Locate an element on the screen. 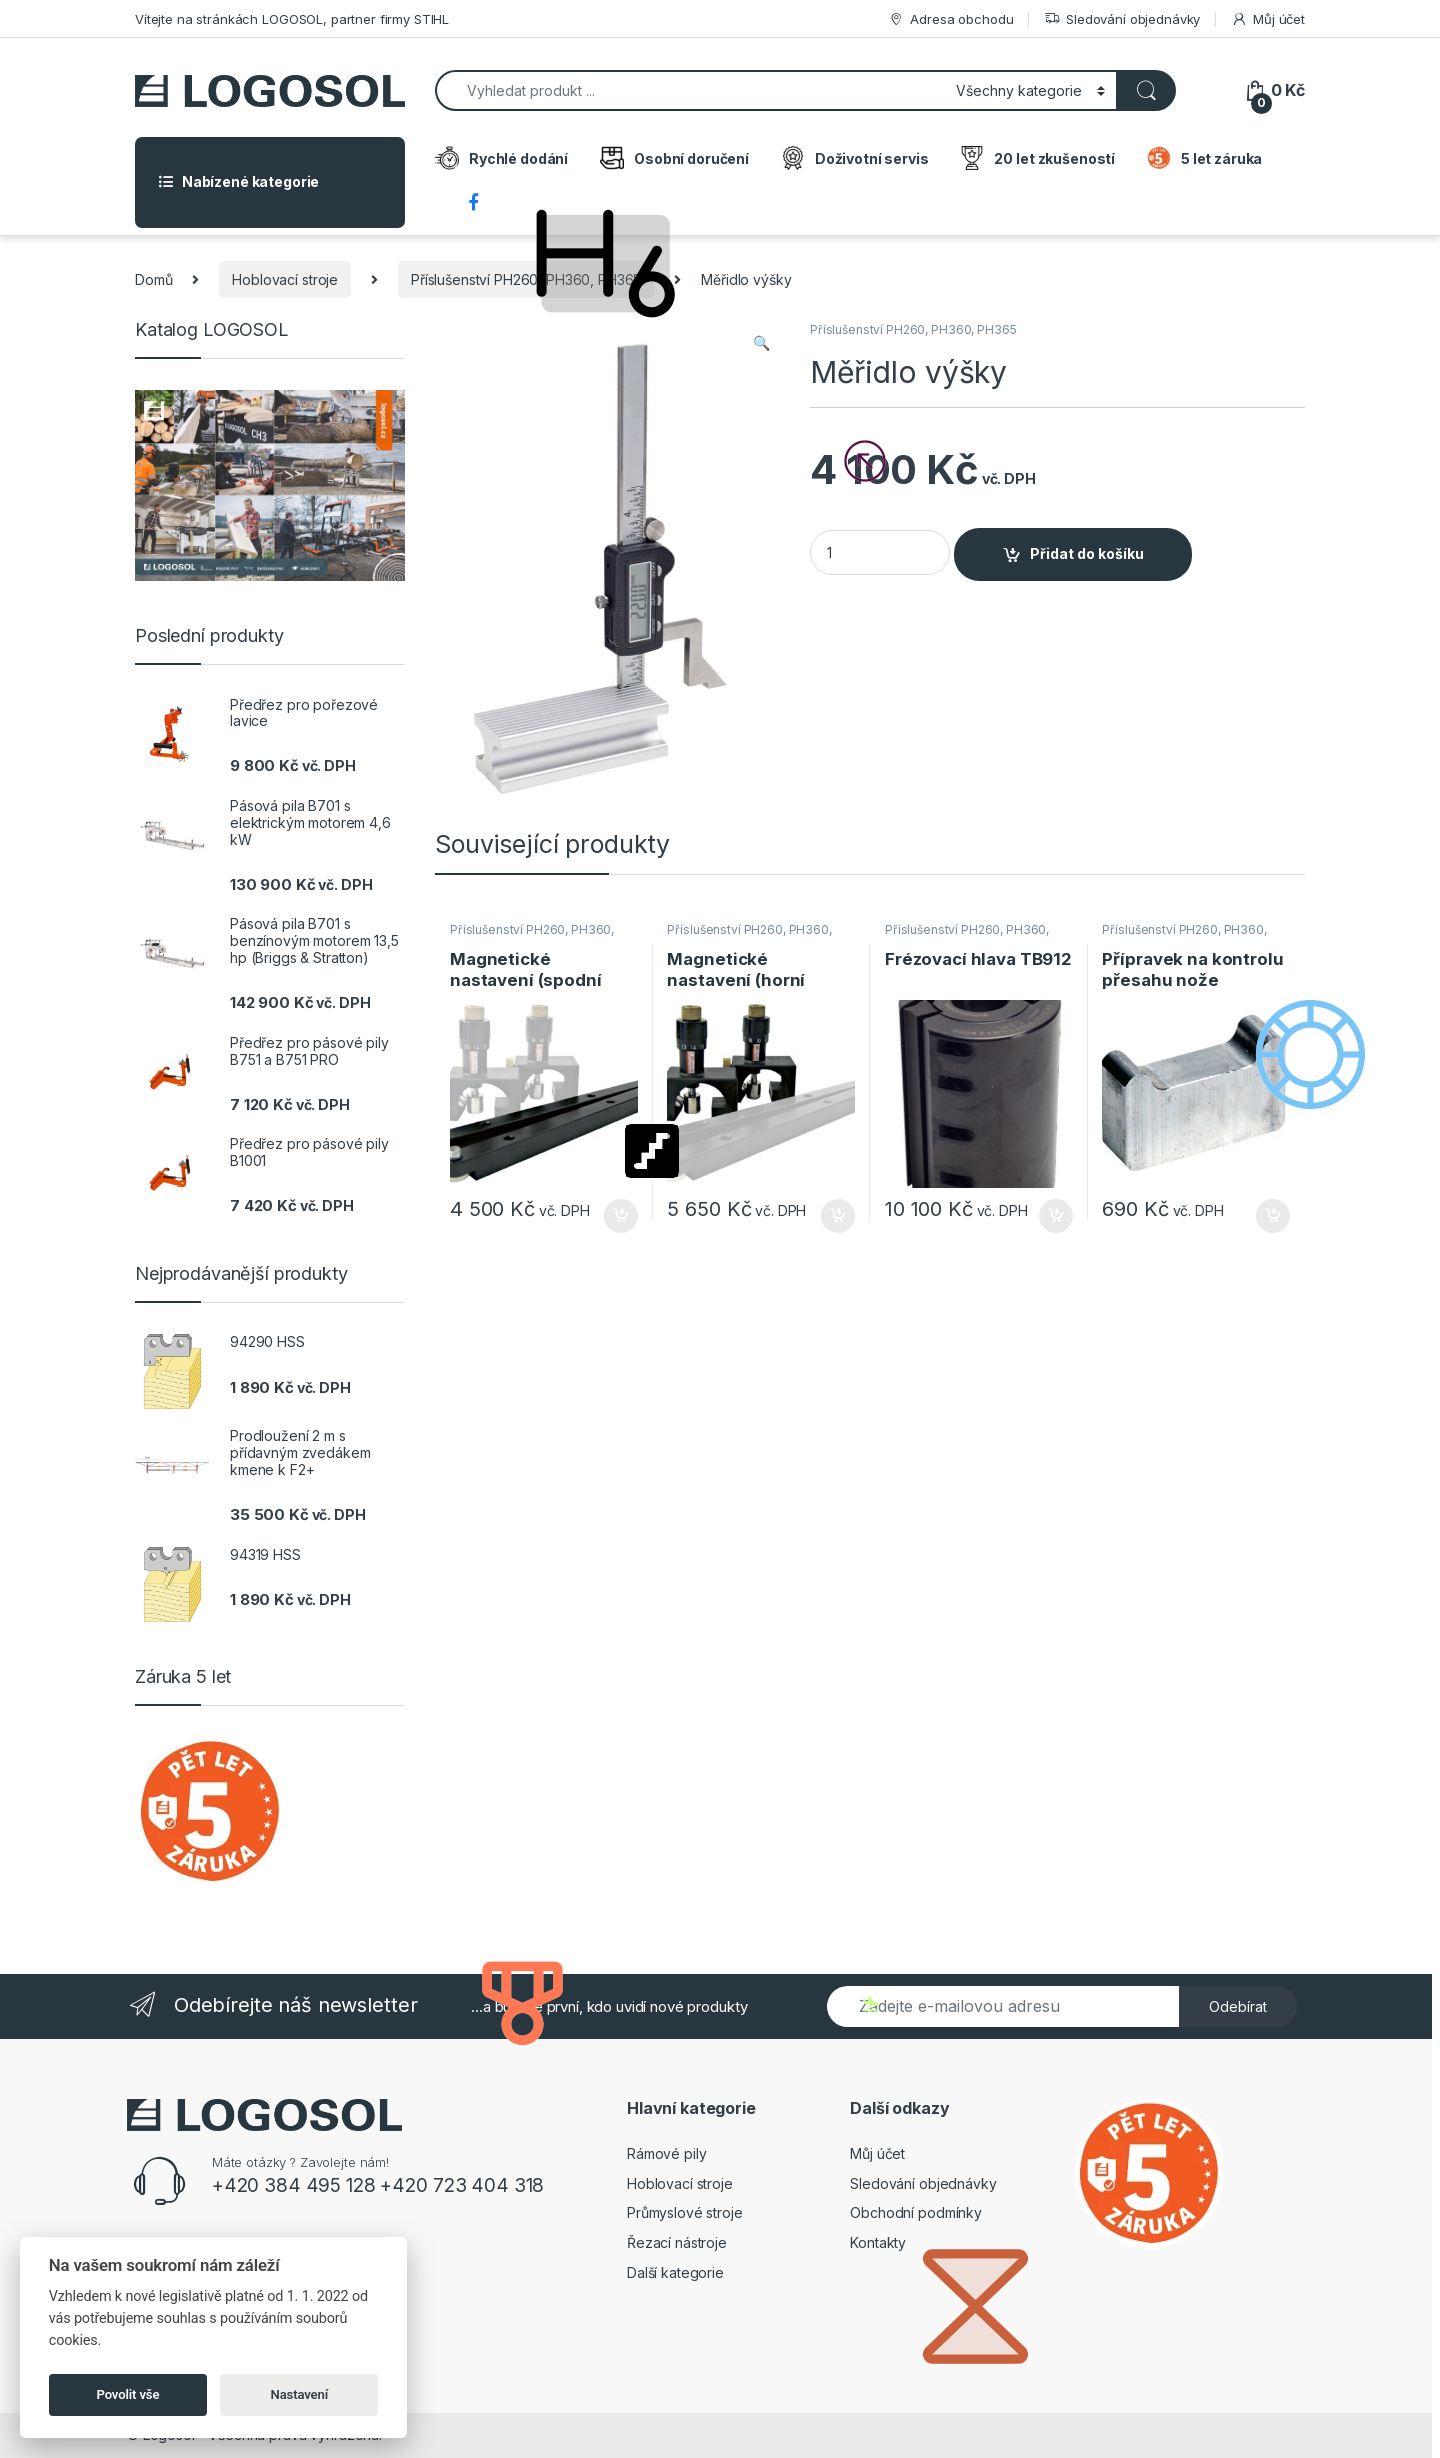 The height and width of the screenshot is (2458, 1440). indicates loading or processing in progress is located at coordinates (975, 2306).